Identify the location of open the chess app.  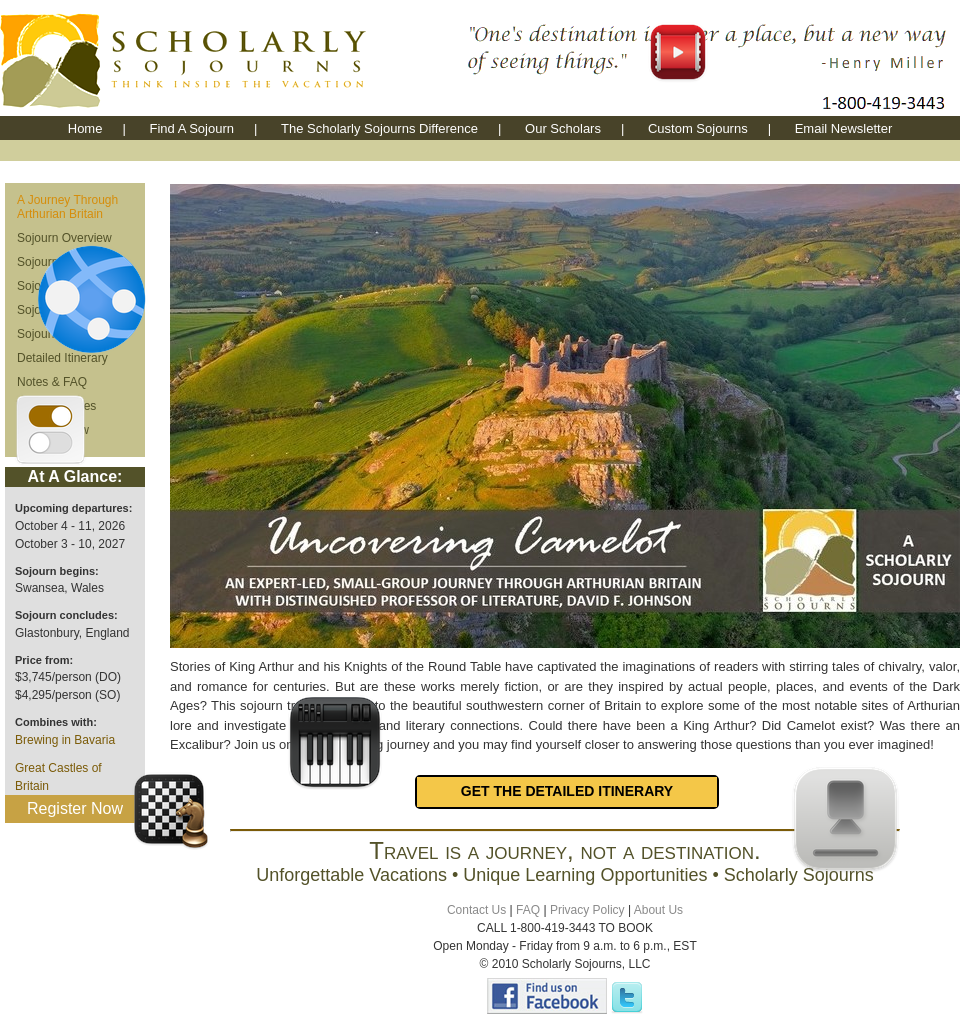
(169, 809).